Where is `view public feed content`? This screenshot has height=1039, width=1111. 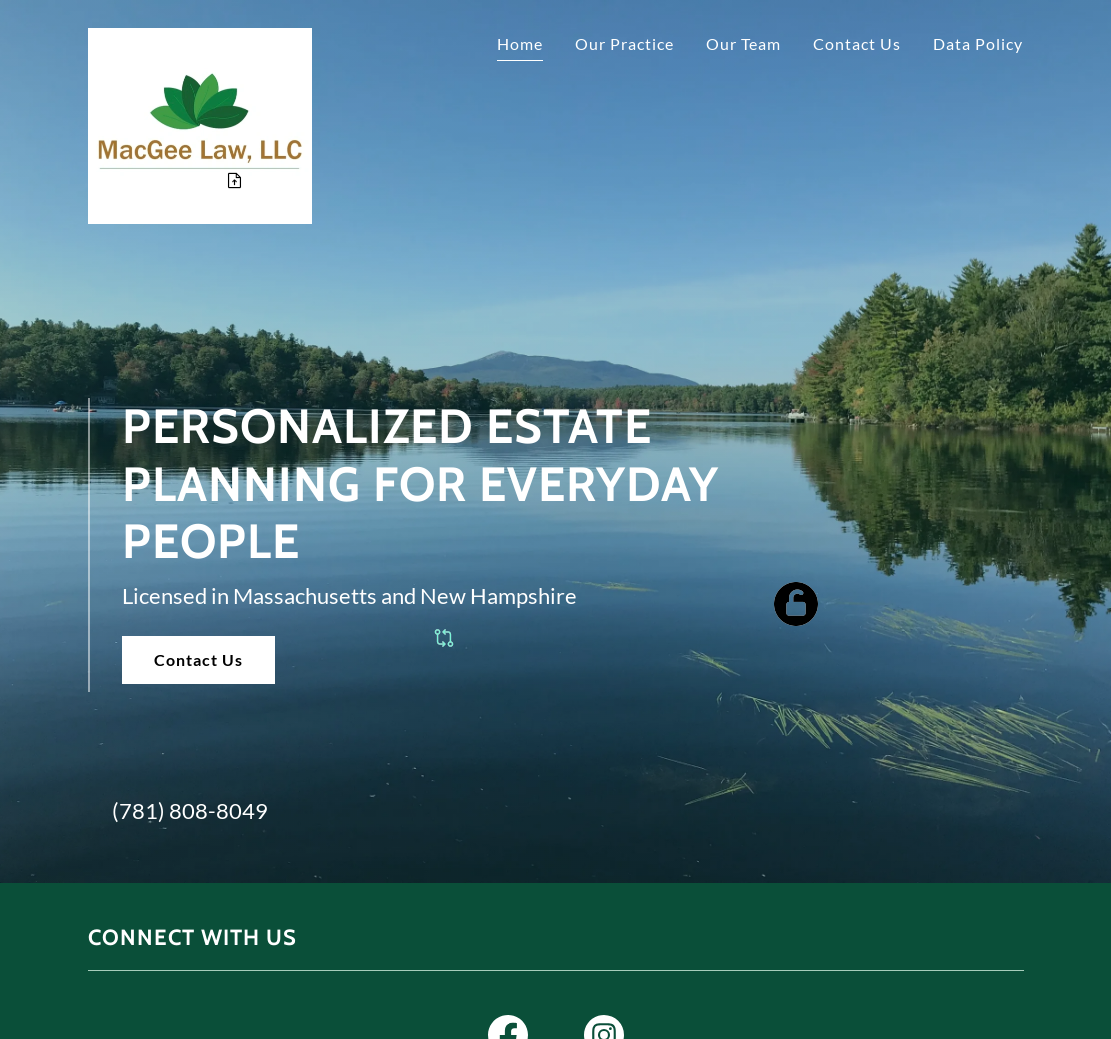 view public feed content is located at coordinates (796, 604).